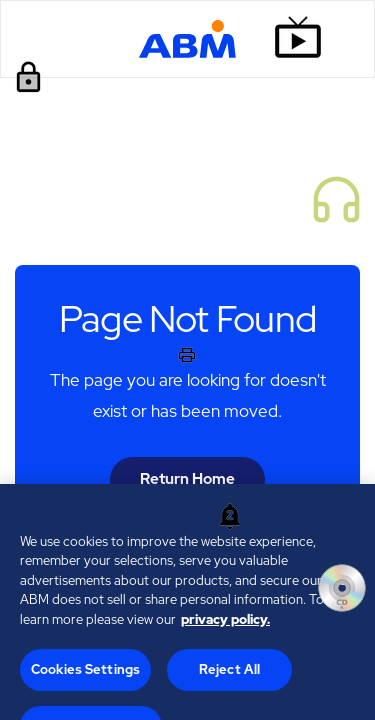  I want to click on listen to audio or music, so click(336, 199).